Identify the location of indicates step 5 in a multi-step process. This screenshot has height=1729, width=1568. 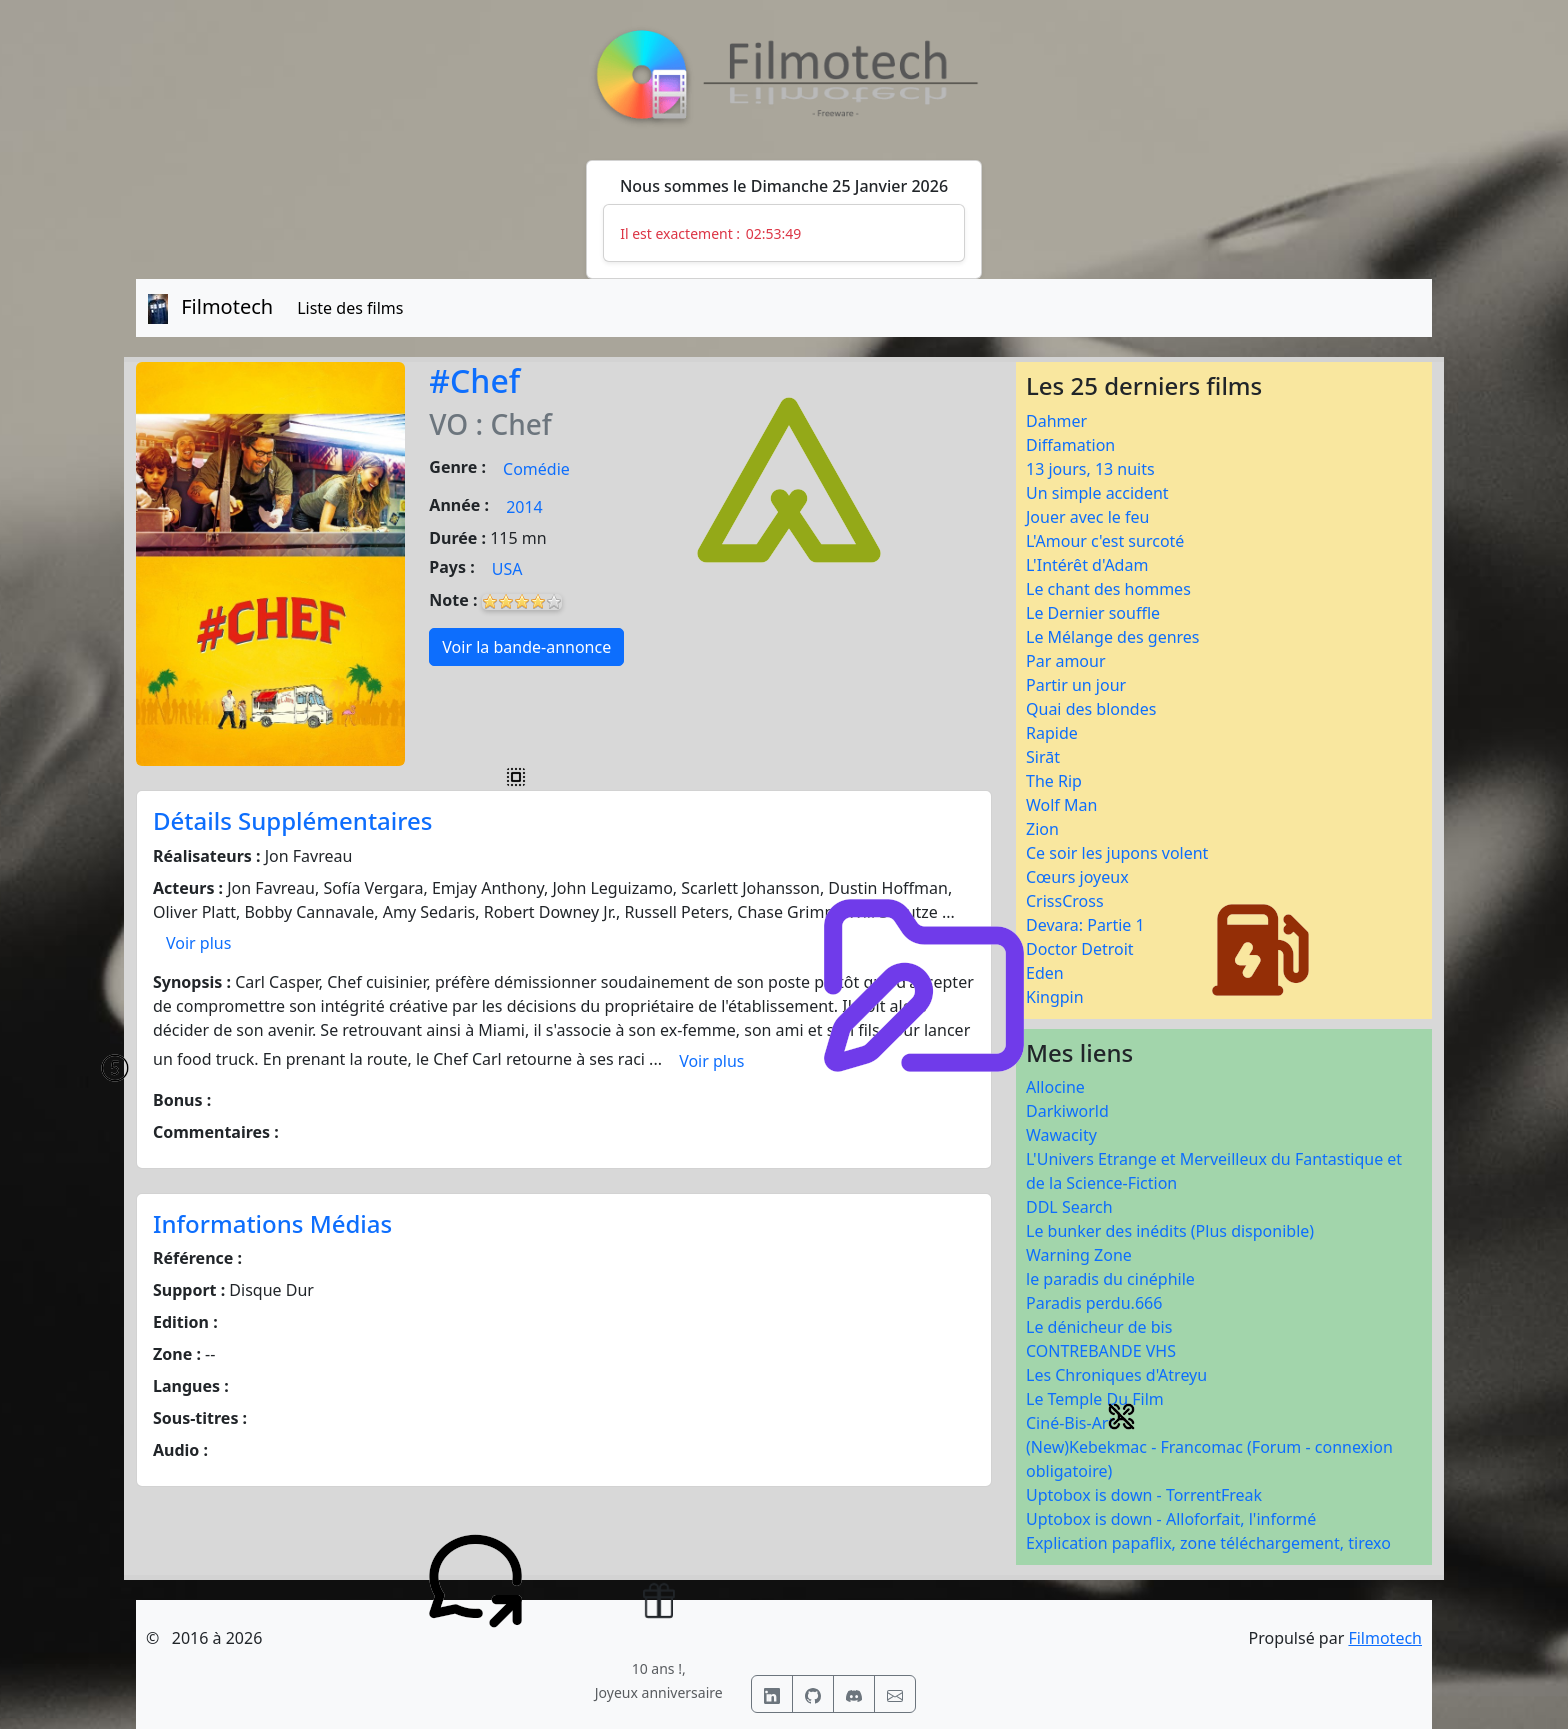
(115, 1068).